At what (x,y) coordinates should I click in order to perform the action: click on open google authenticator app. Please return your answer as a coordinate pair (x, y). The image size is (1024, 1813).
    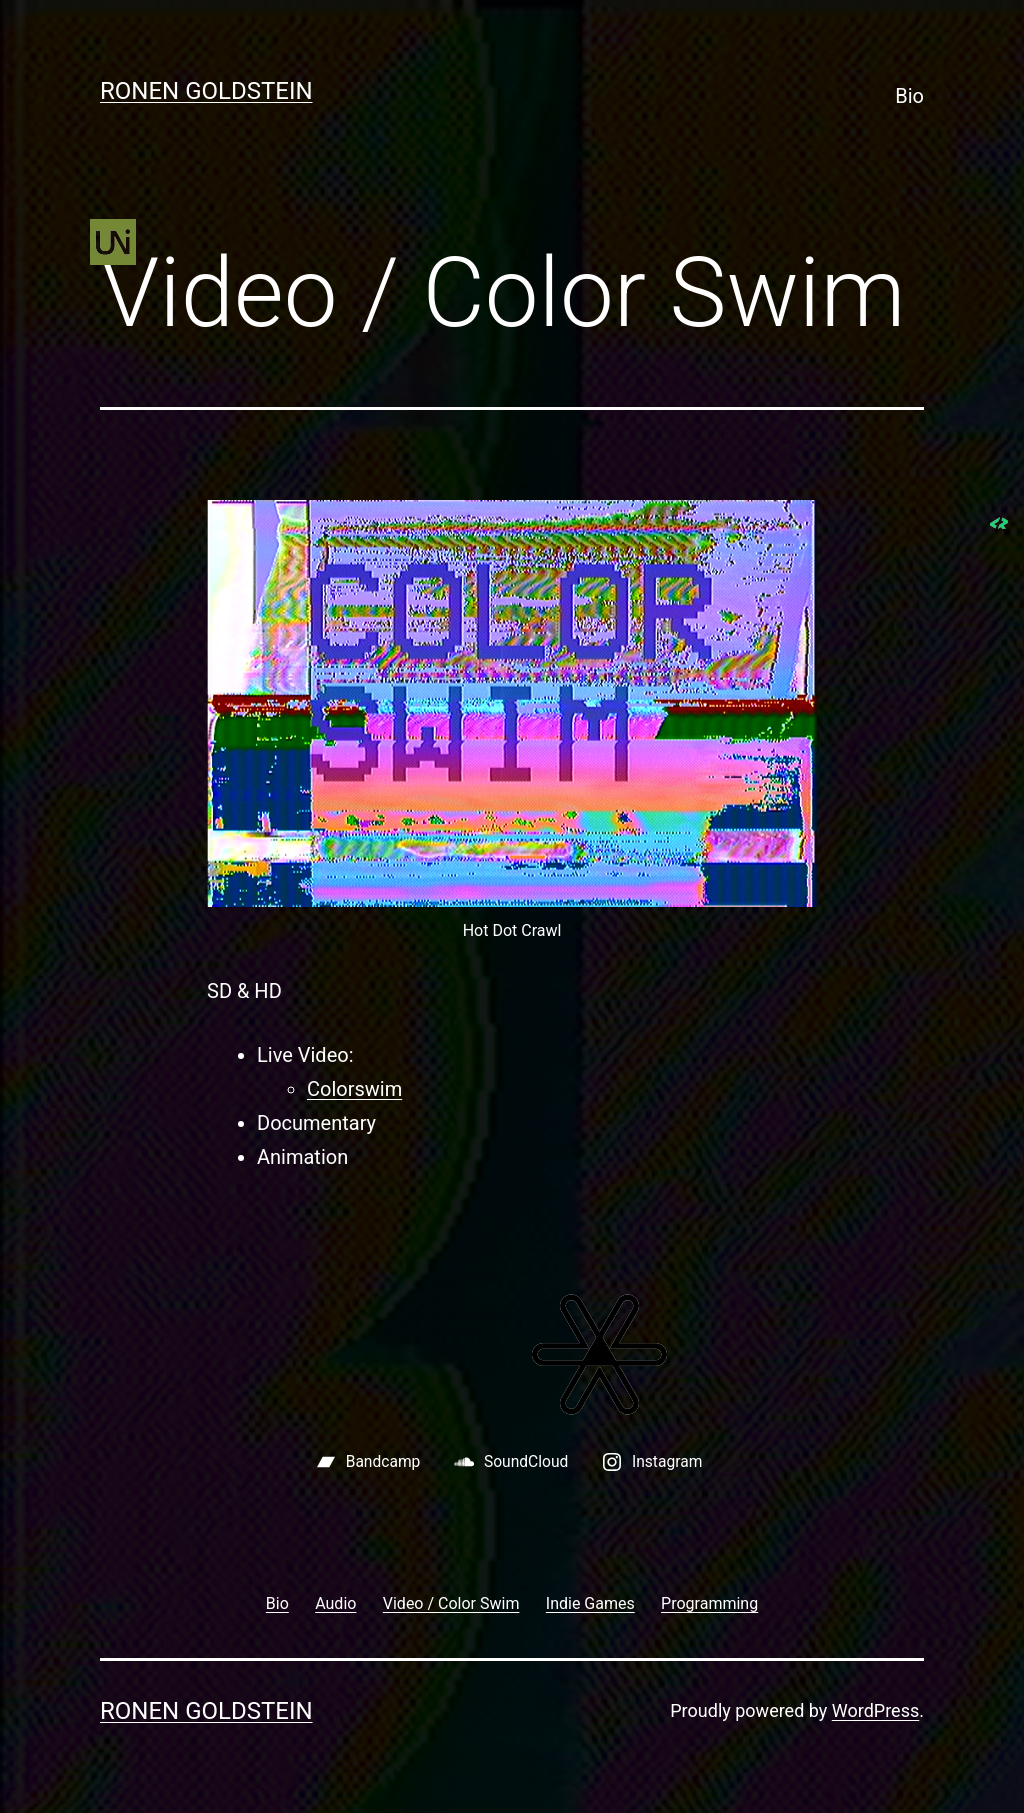
    Looking at the image, I should click on (599, 1354).